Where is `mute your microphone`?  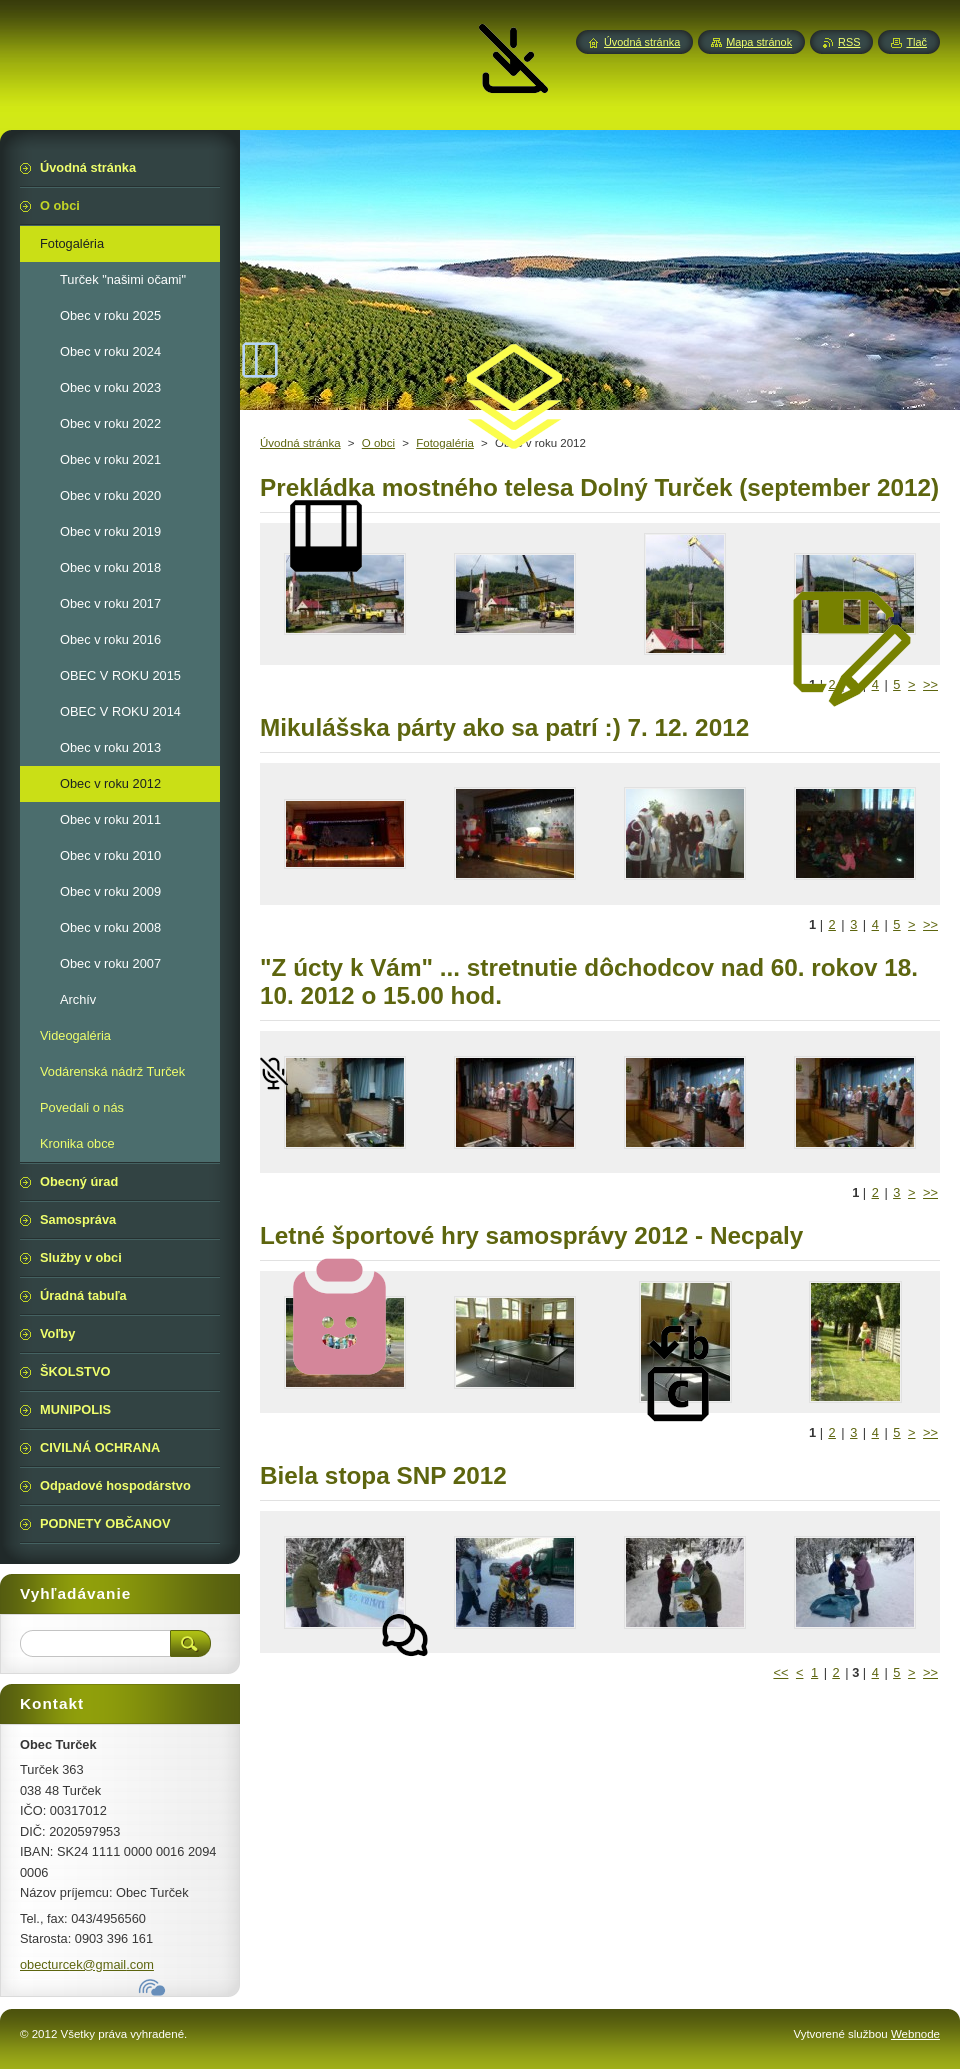
mute your microphone is located at coordinates (273, 1073).